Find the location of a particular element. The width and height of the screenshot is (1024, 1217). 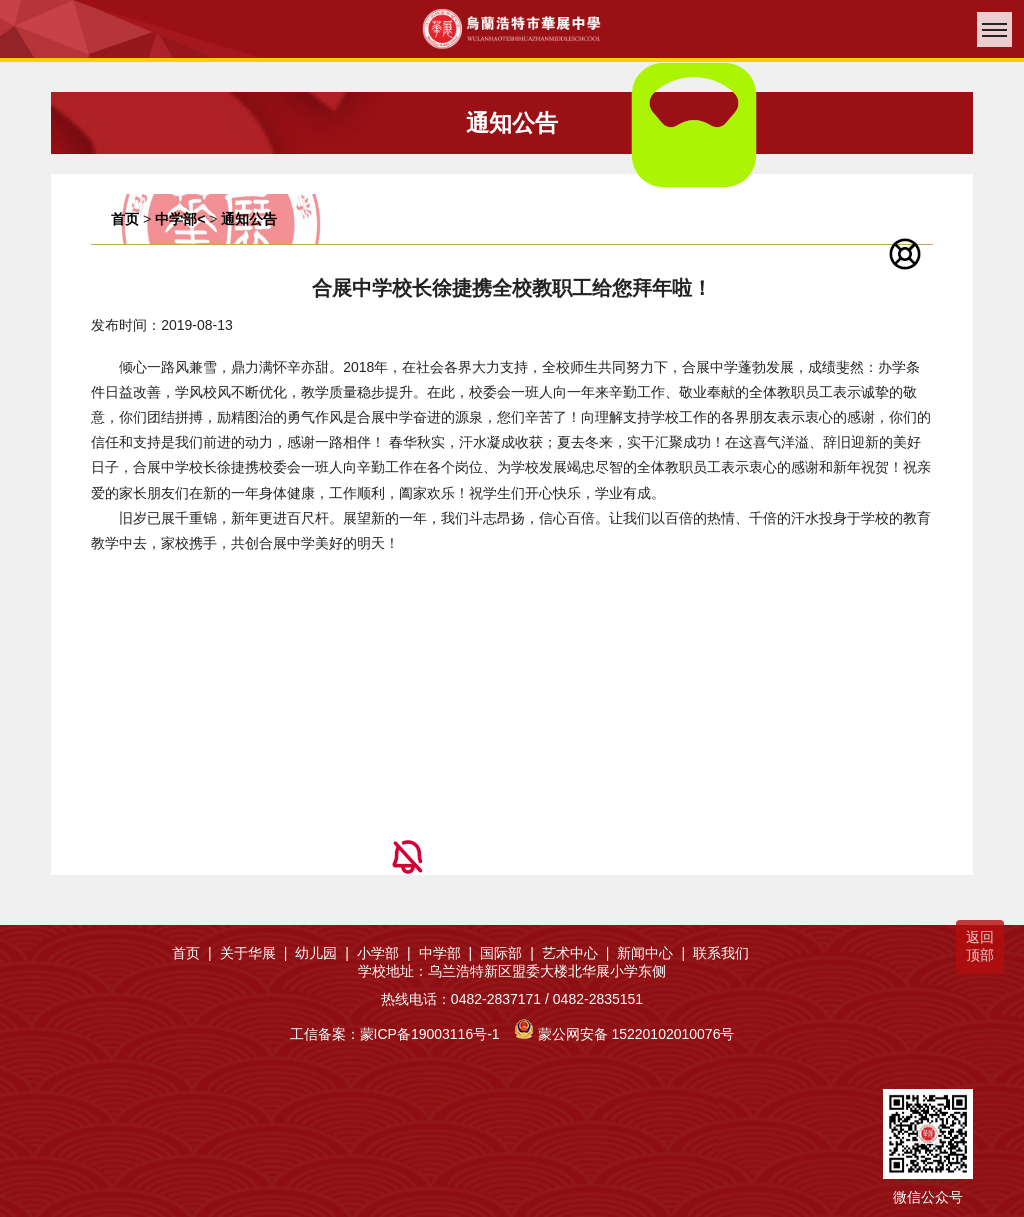

access help or support is located at coordinates (905, 254).